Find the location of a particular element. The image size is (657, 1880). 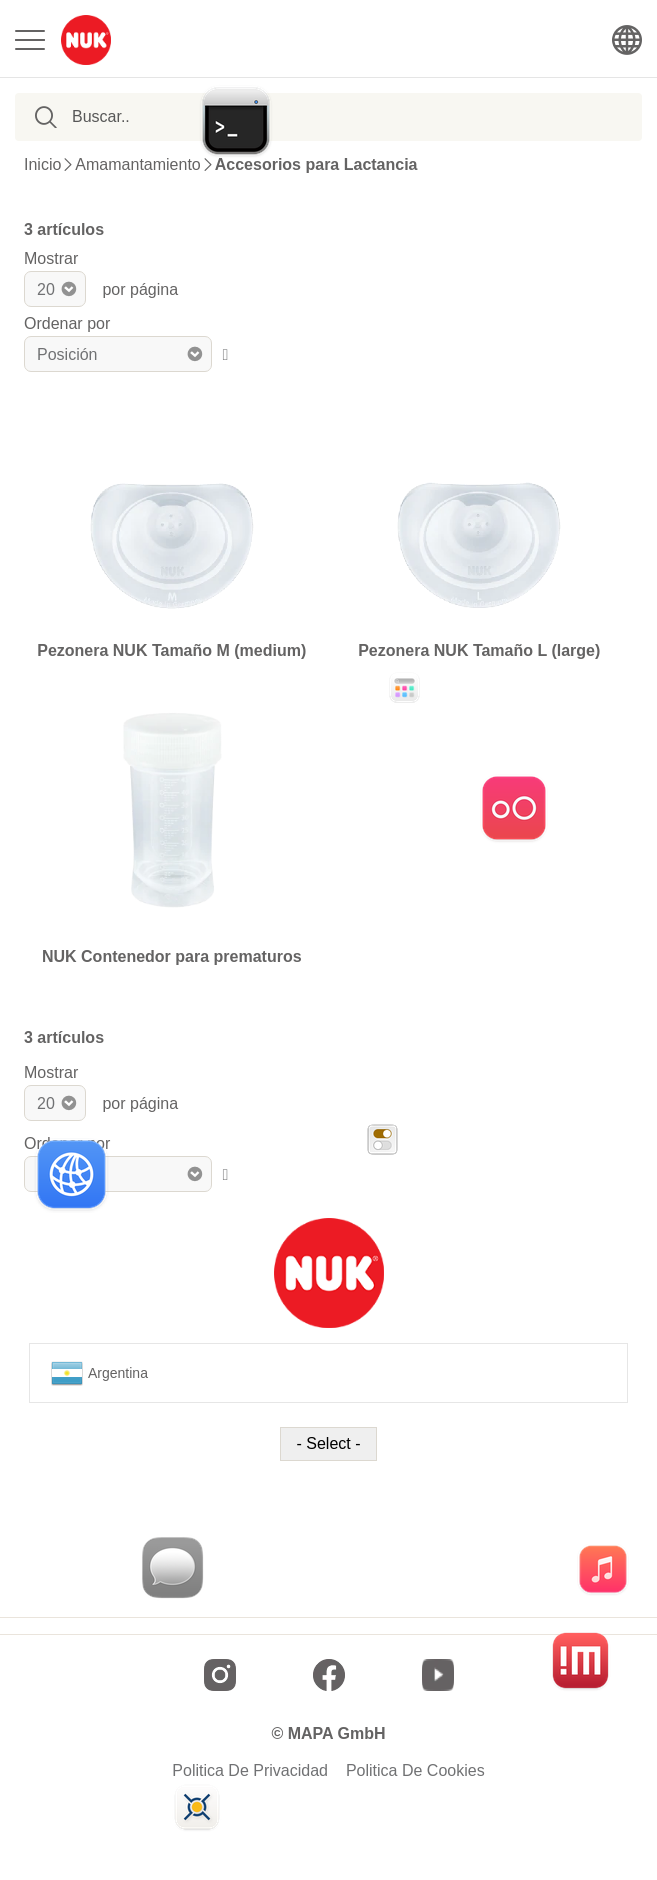

open network settings and preferences is located at coordinates (71, 1175).